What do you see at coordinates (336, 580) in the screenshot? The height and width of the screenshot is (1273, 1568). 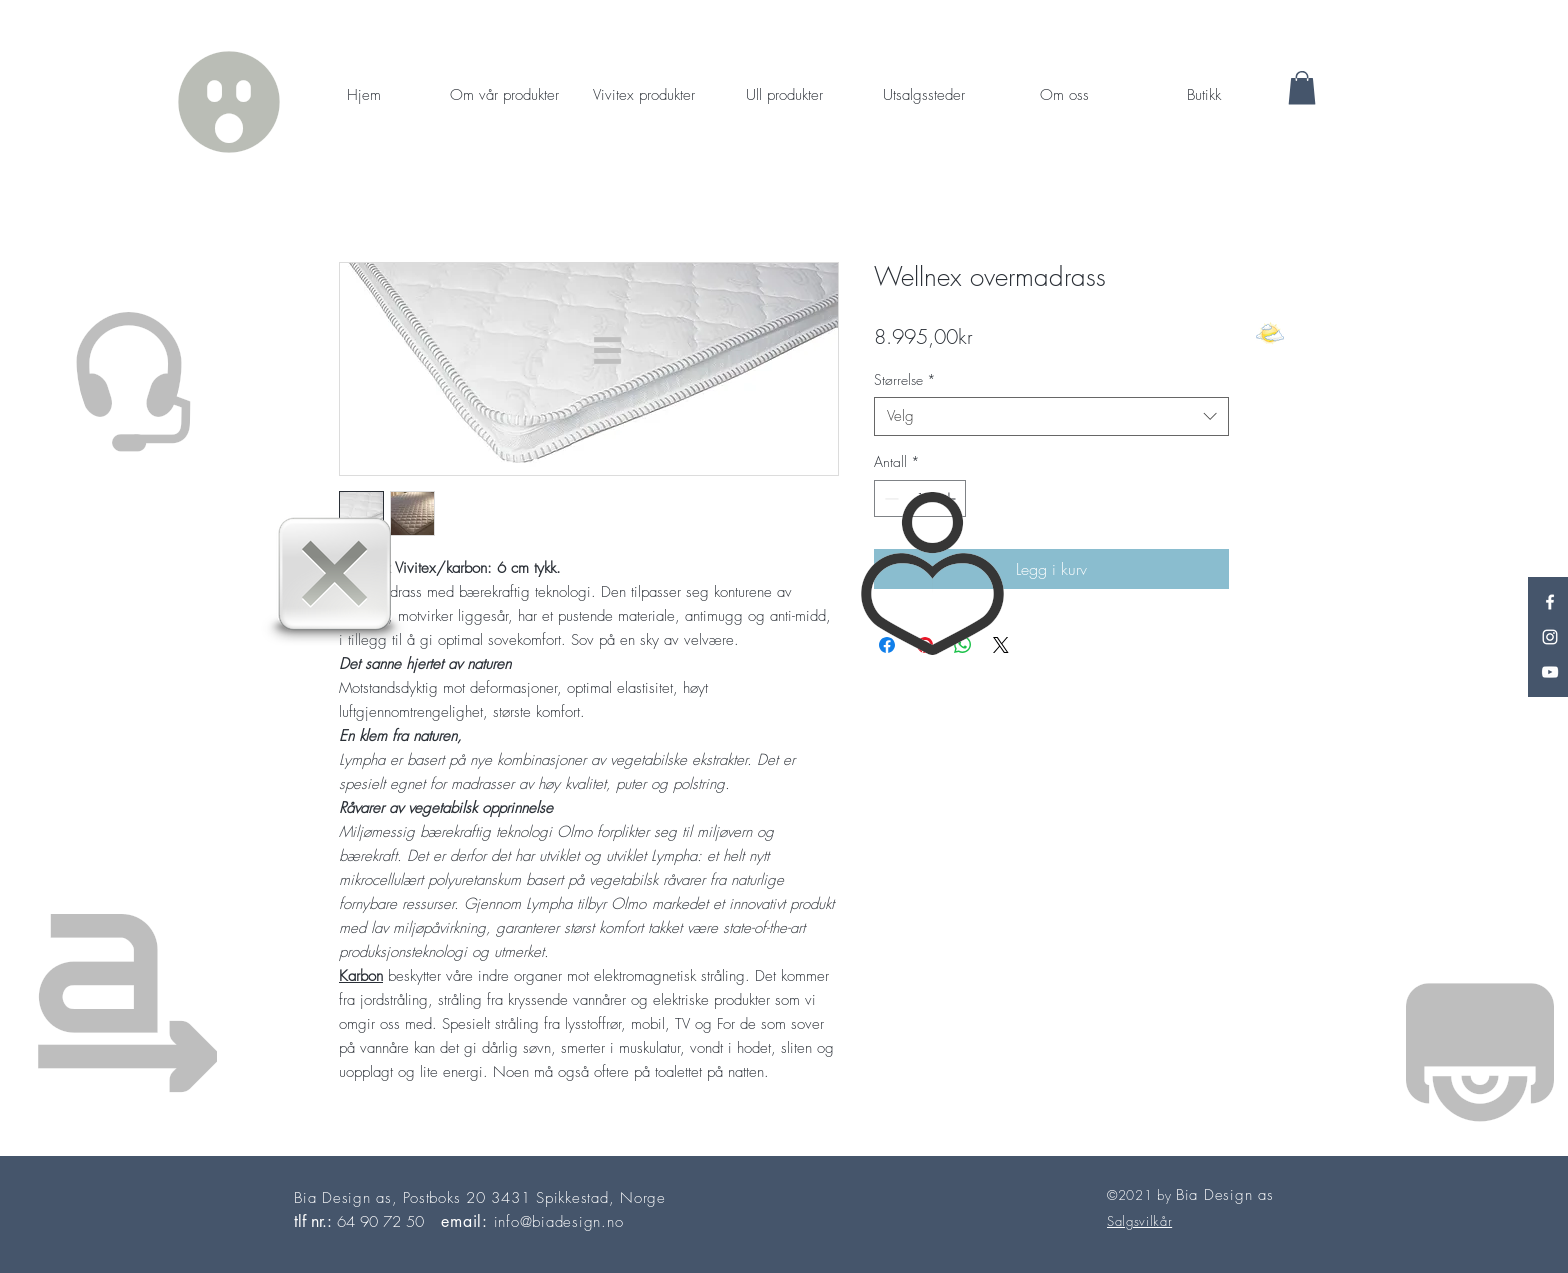 I see `indicates a file or content that cannot be read` at bounding box center [336, 580].